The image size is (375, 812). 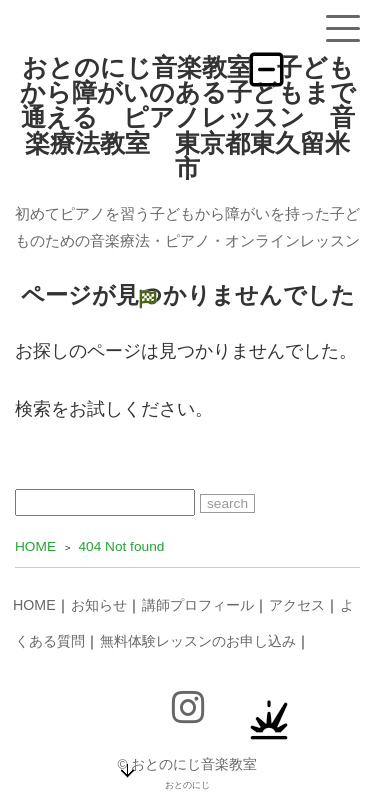 What do you see at coordinates (269, 721) in the screenshot?
I see `indicates an explosion or blast effect` at bounding box center [269, 721].